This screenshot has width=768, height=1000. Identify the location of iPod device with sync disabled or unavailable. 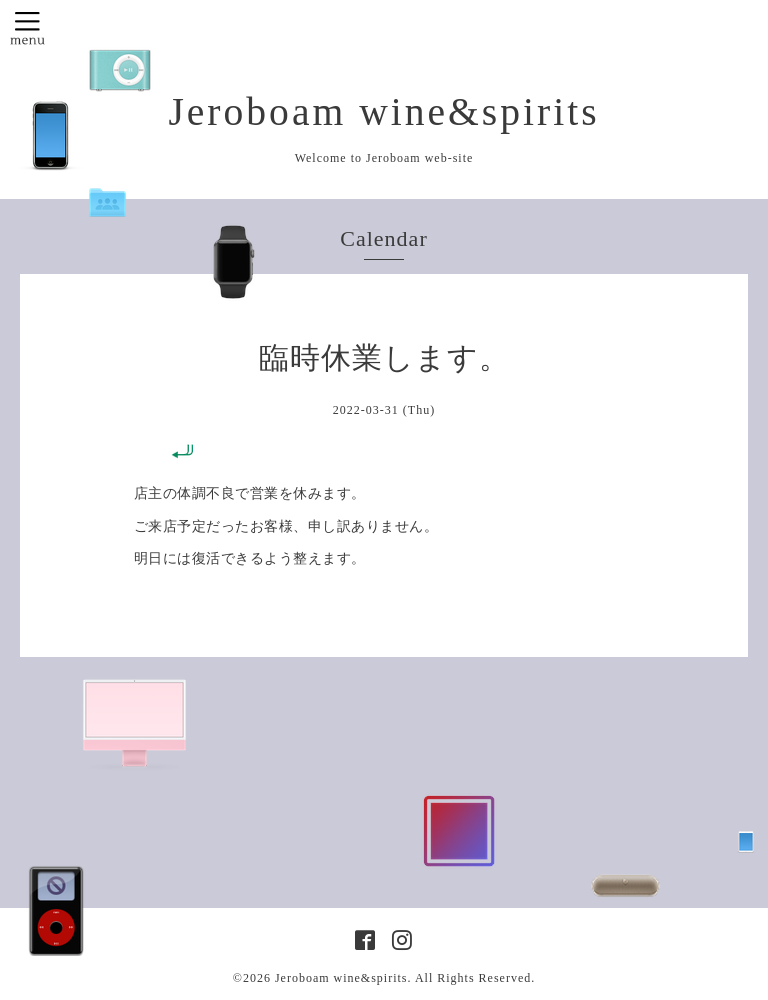
(55, 910).